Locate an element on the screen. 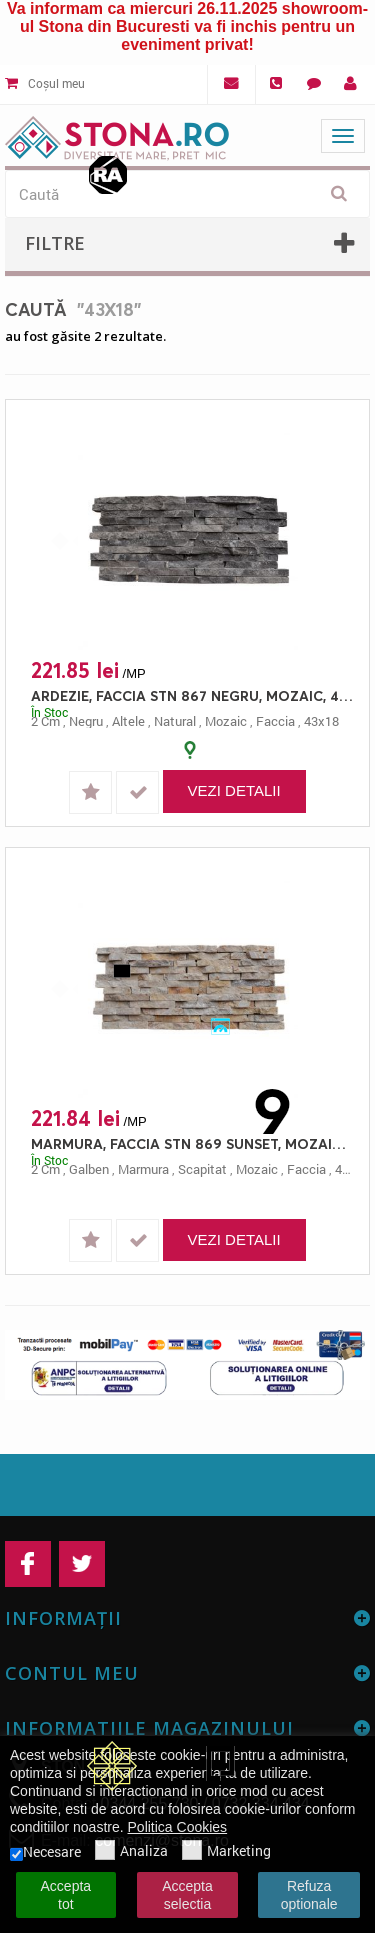 Image resolution: width=375 pixels, height=1933 pixels. open the glovo delivery app is located at coordinates (190, 750).